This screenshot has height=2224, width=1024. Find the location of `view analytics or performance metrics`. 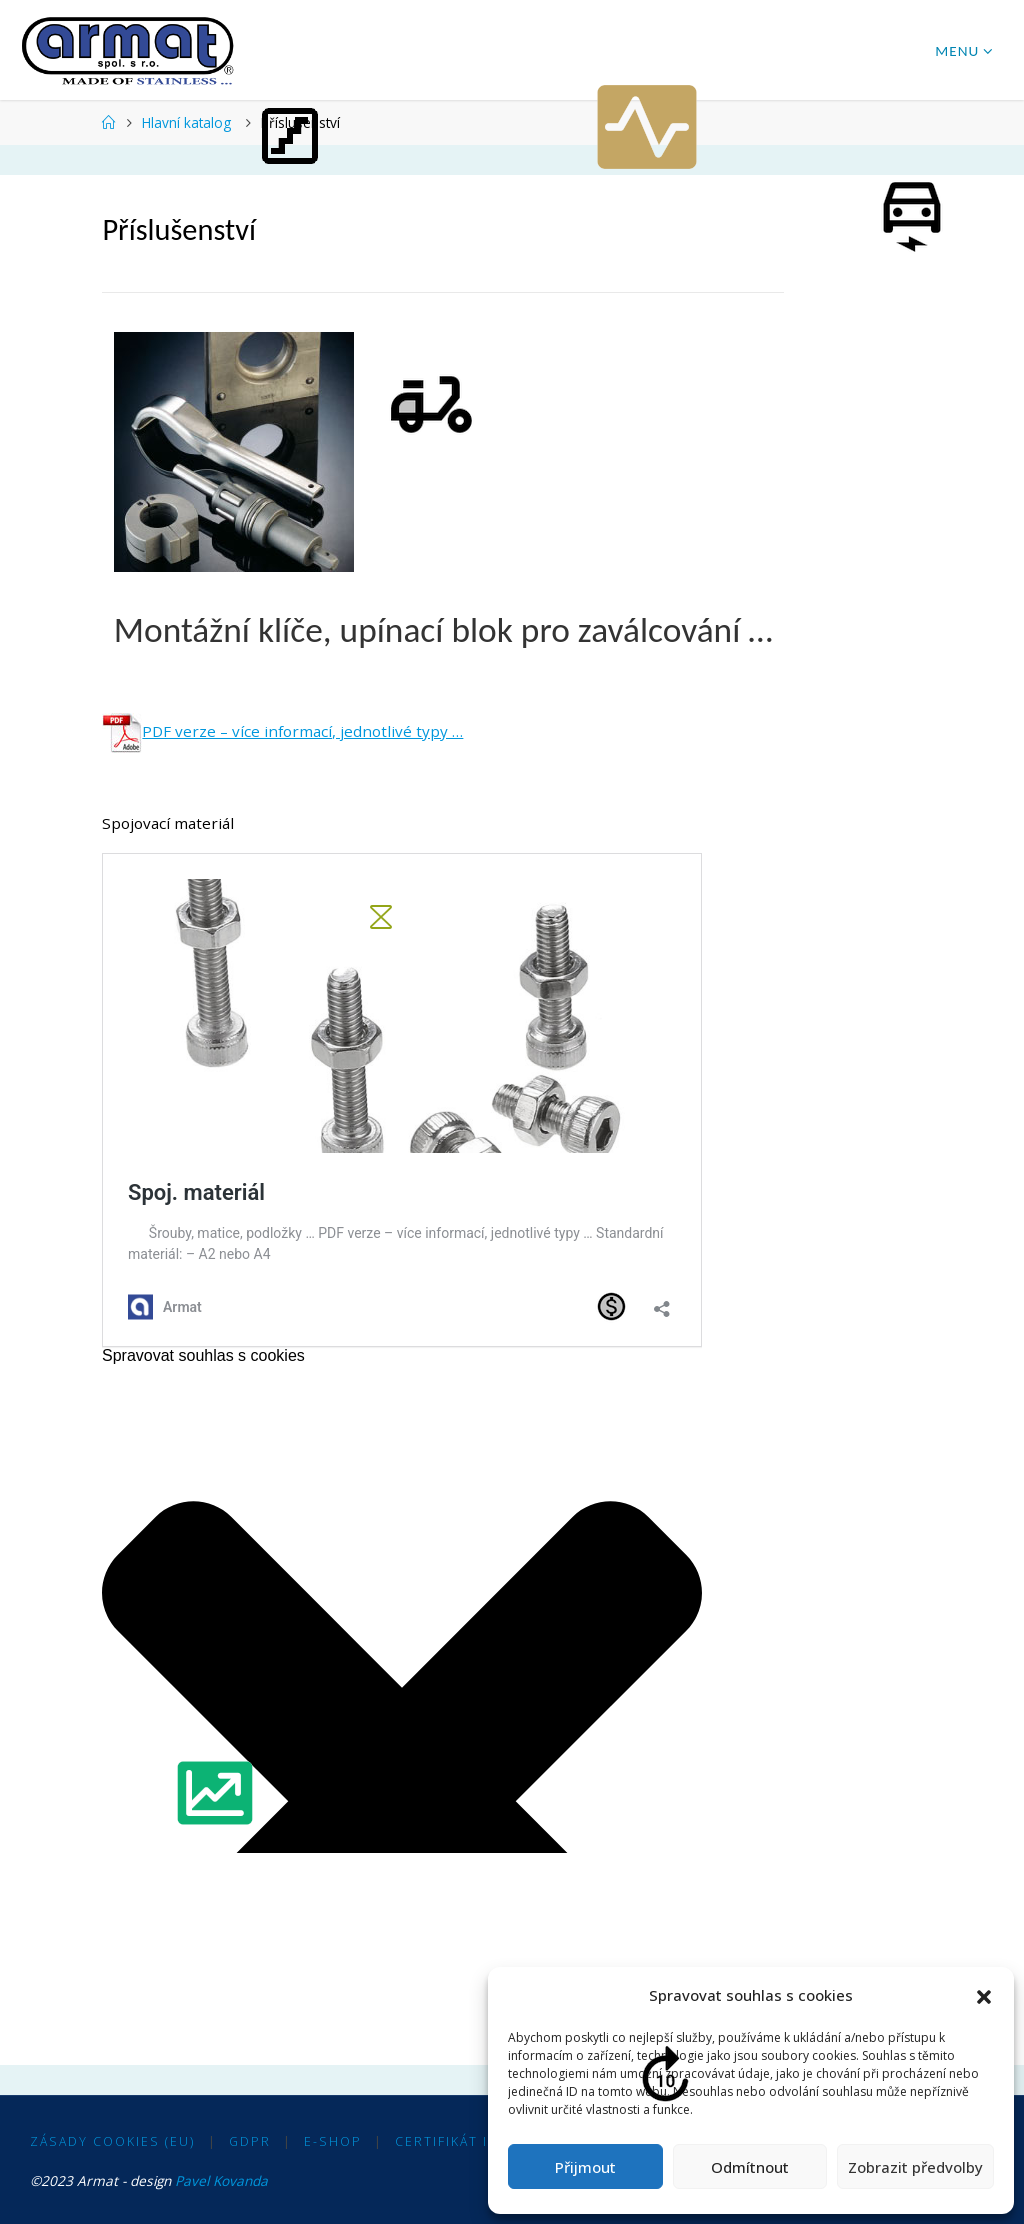

view analytics or performance metrics is located at coordinates (215, 1793).